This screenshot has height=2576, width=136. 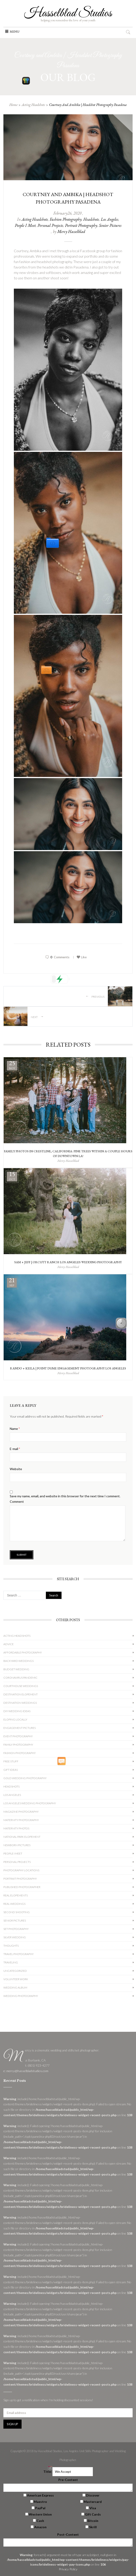 What do you see at coordinates (46, 670) in the screenshot?
I see `open your games folder` at bounding box center [46, 670].